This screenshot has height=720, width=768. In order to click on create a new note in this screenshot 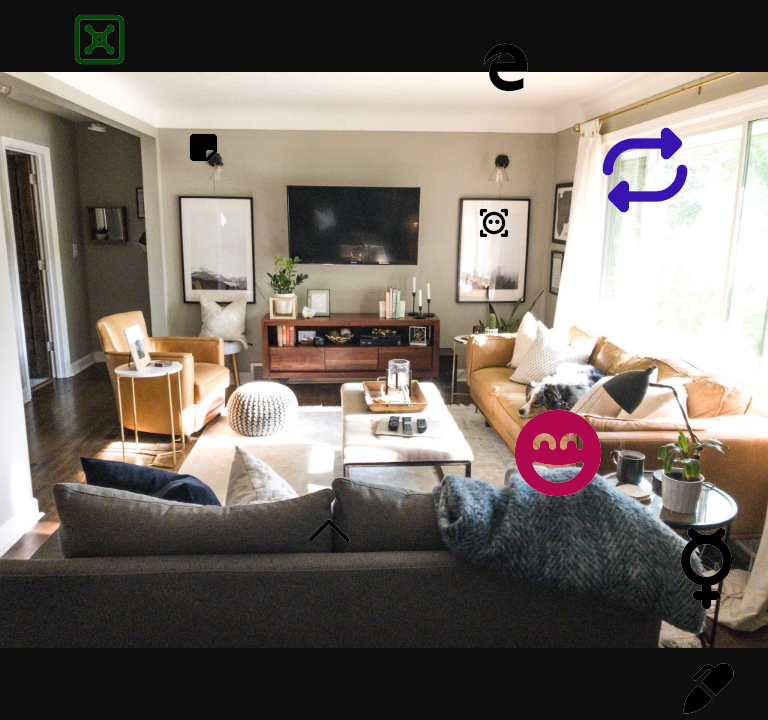, I will do `click(203, 147)`.